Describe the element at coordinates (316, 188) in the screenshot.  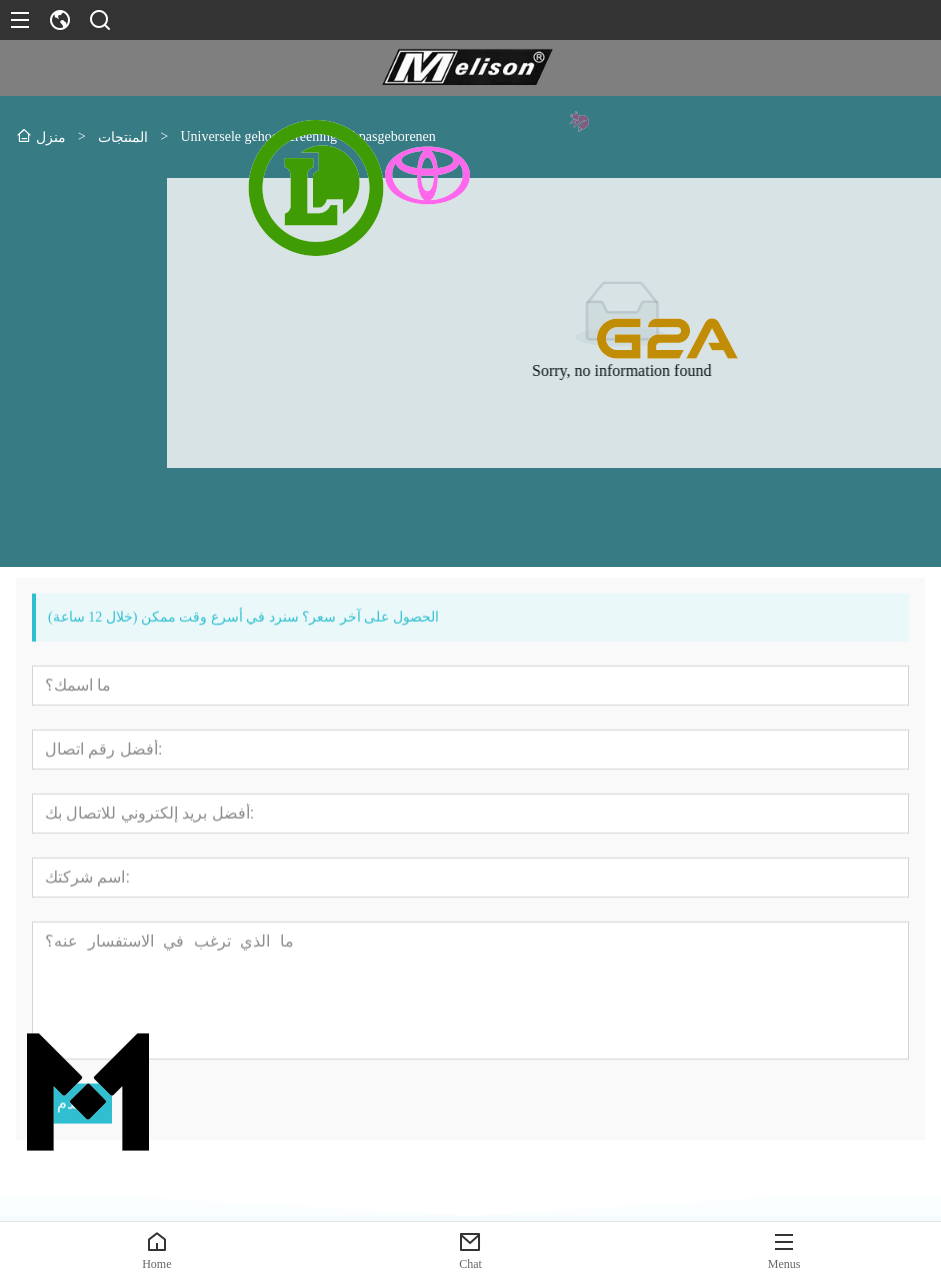
I see `E.Leclerc brand logo` at that location.